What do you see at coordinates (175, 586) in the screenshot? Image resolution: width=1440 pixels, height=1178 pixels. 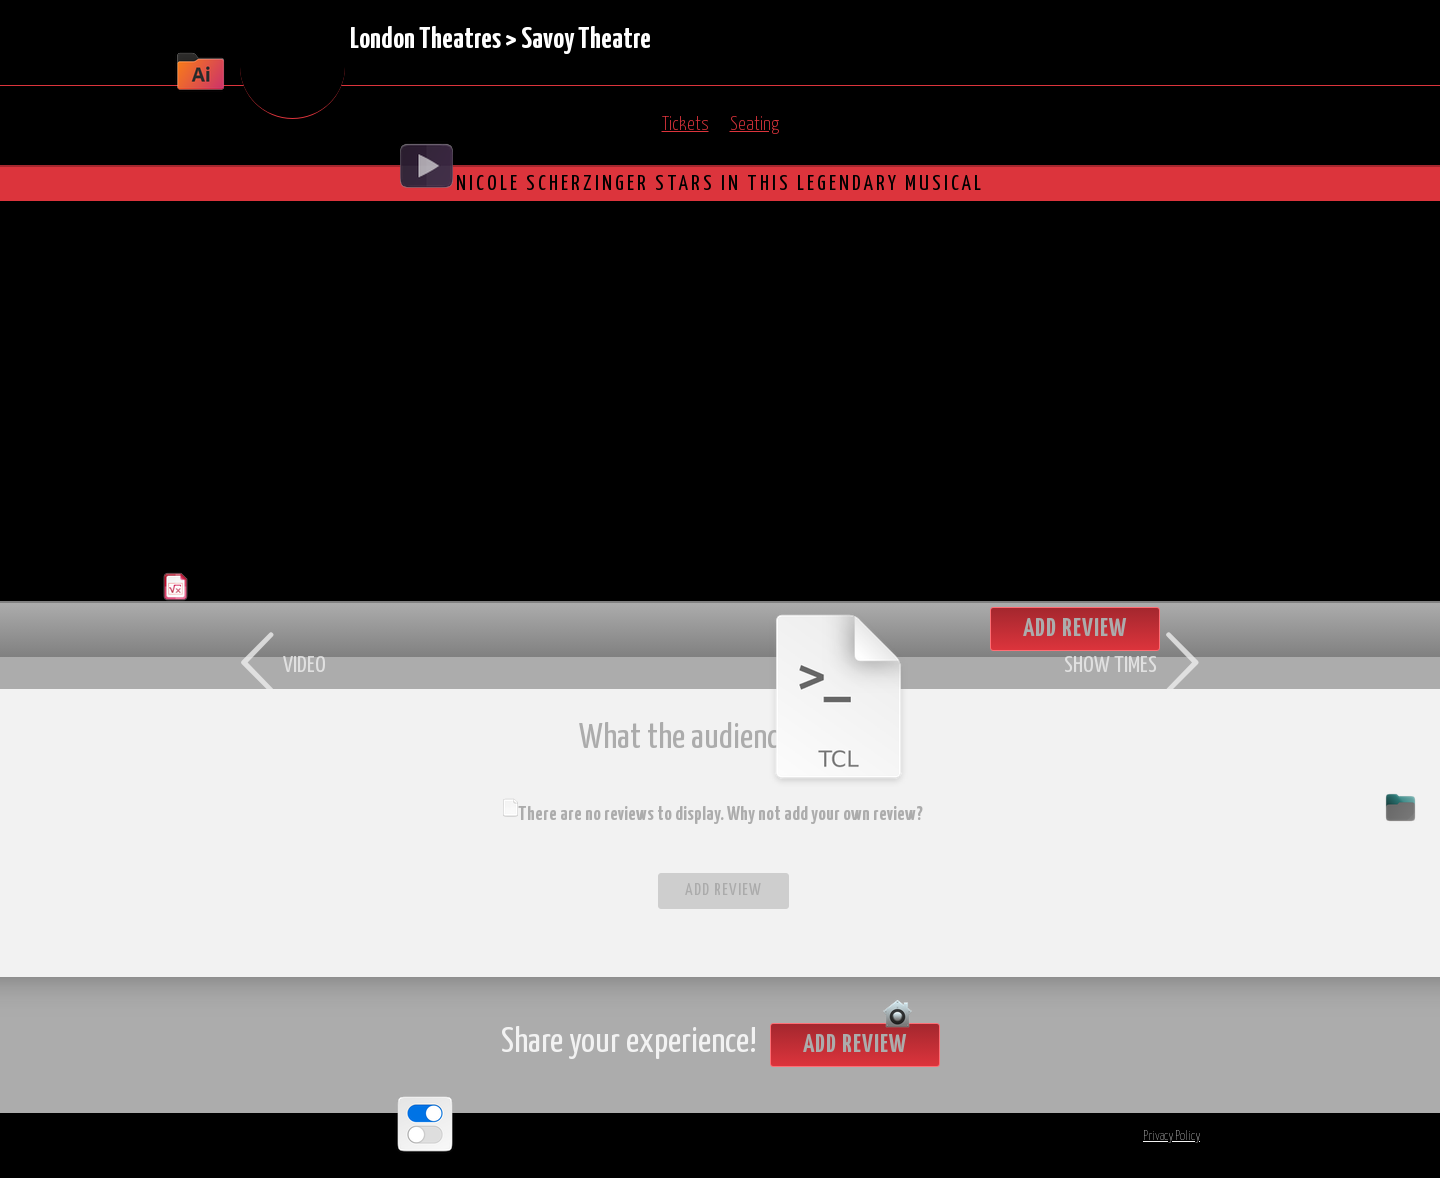 I see `open an opendocument formula file` at bounding box center [175, 586].